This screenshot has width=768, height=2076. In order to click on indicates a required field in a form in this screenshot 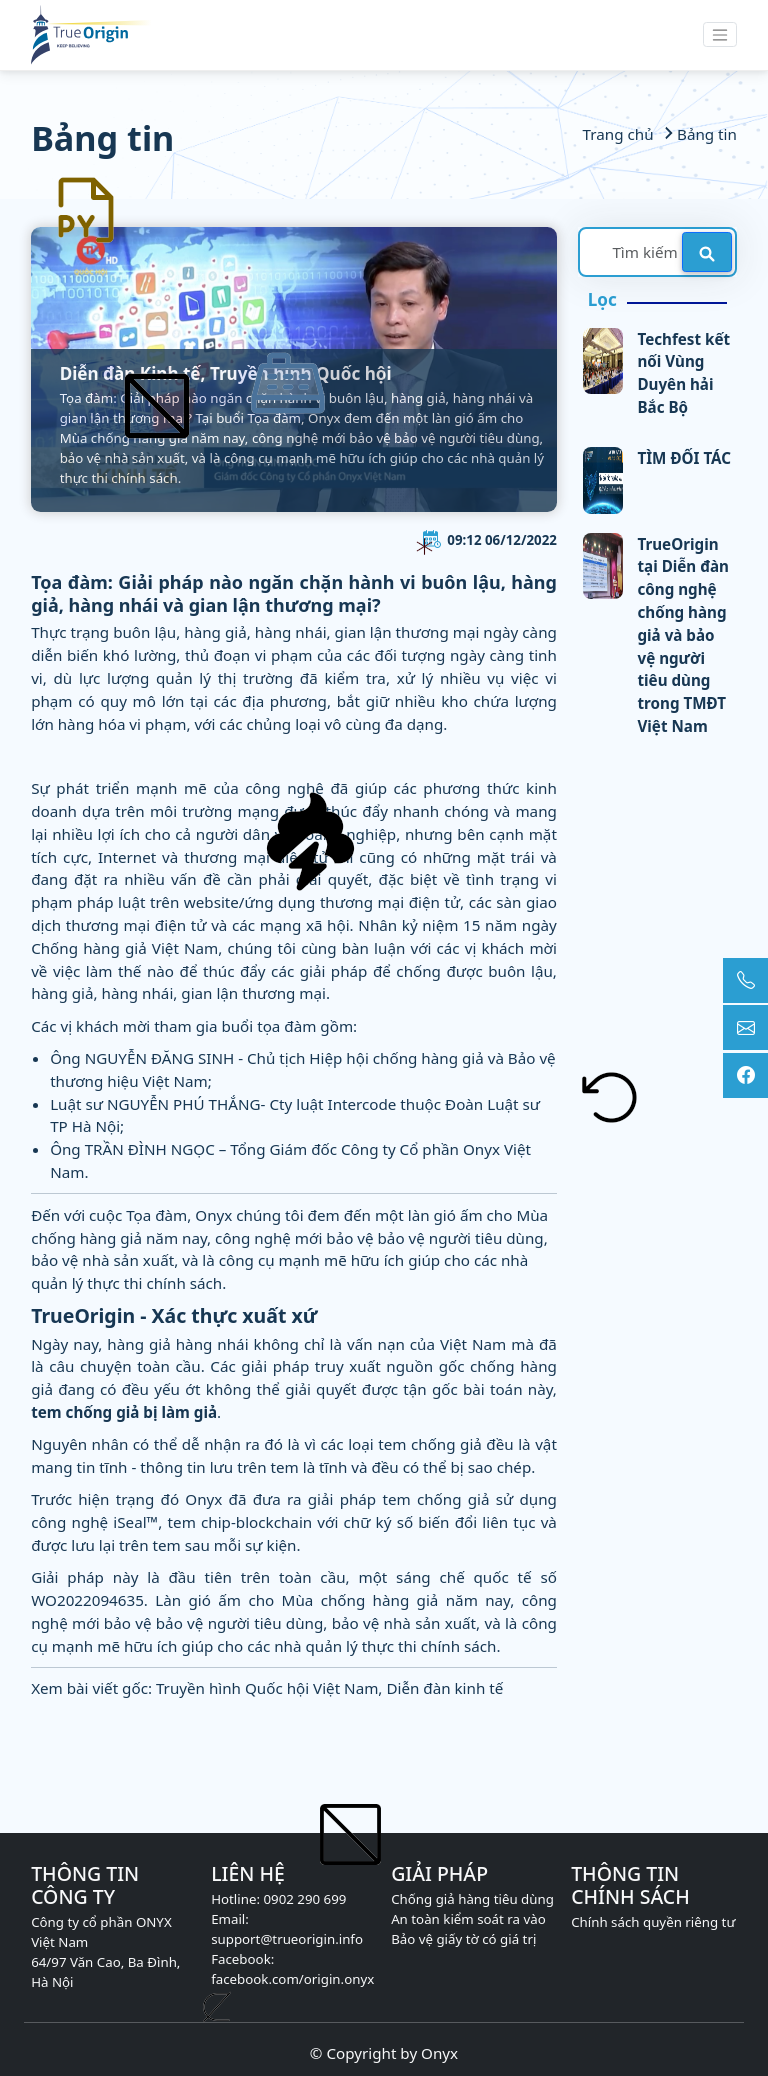, I will do `click(424, 546)`.